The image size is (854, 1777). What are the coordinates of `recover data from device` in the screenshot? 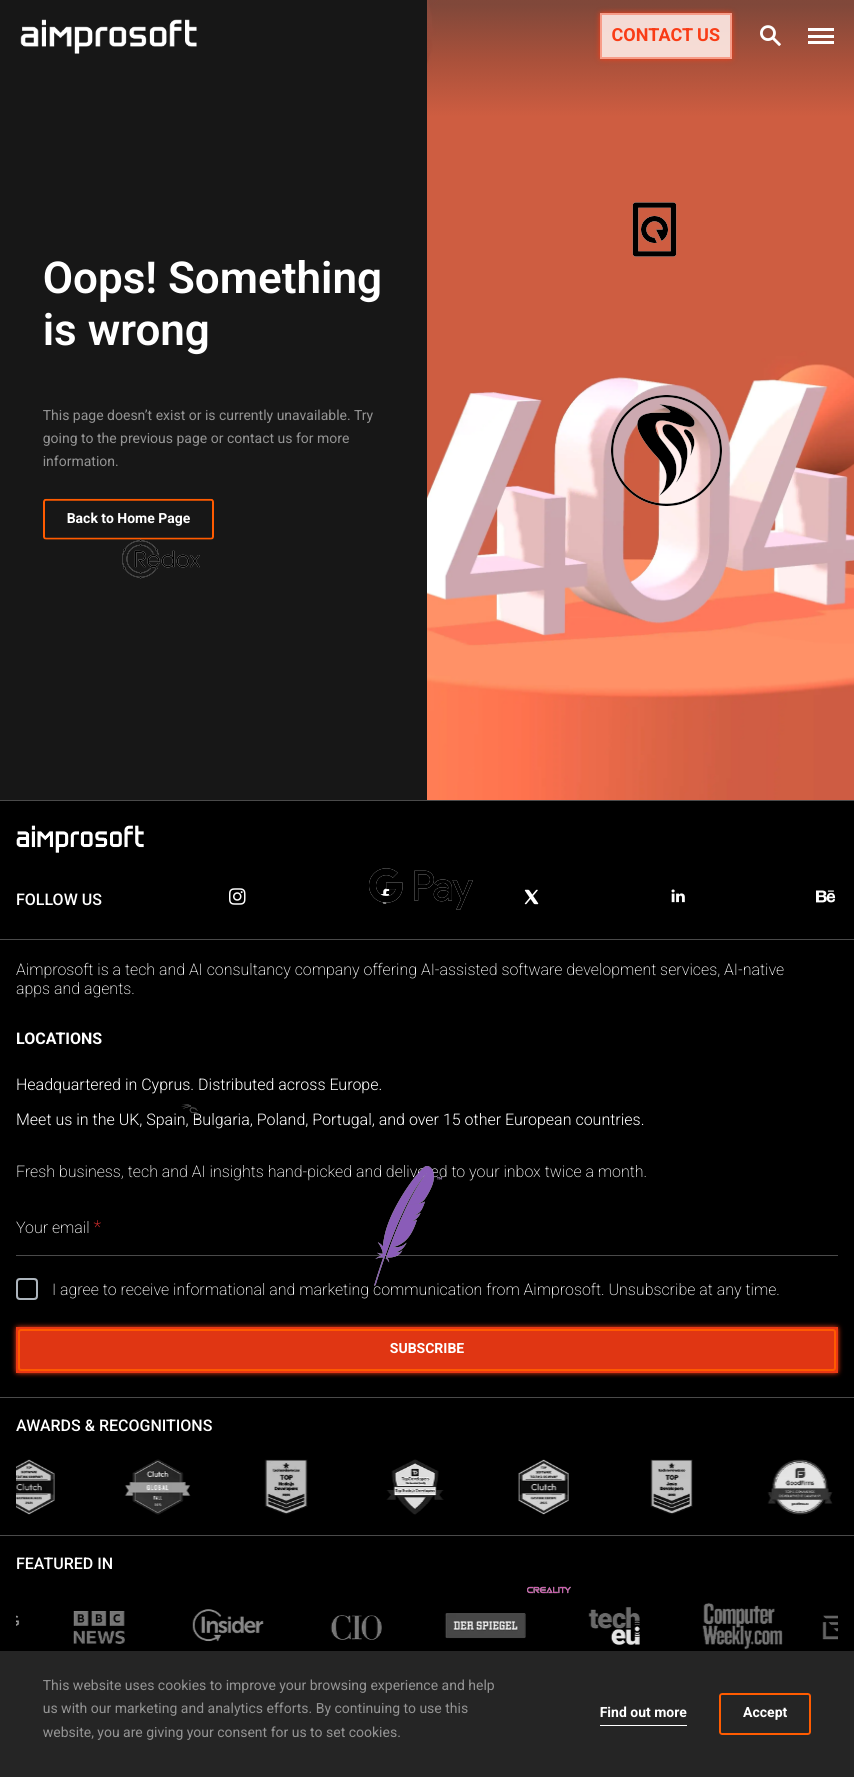 It's located at (654, 229).